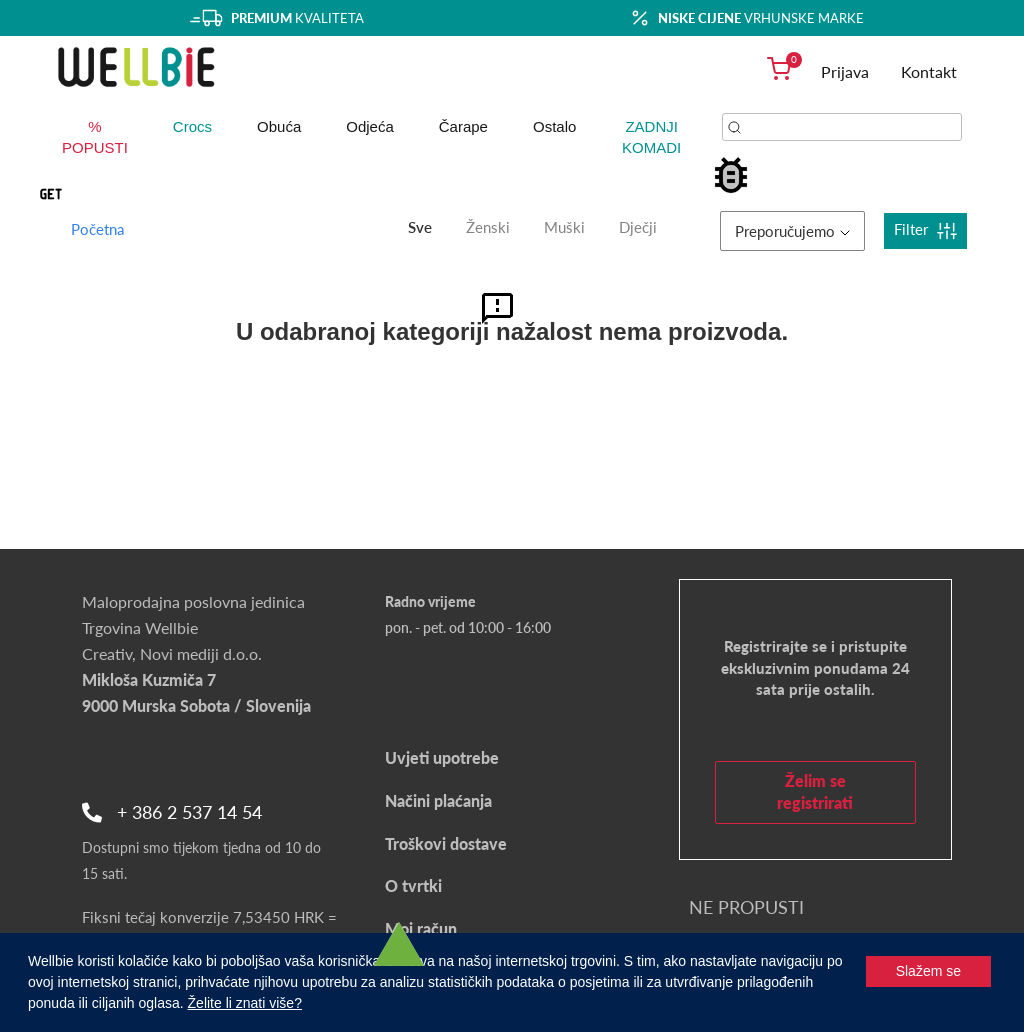  Describe the element at coordinates (497, 308) in the screenshot. I see `submit feedback or report an issue` at that location.